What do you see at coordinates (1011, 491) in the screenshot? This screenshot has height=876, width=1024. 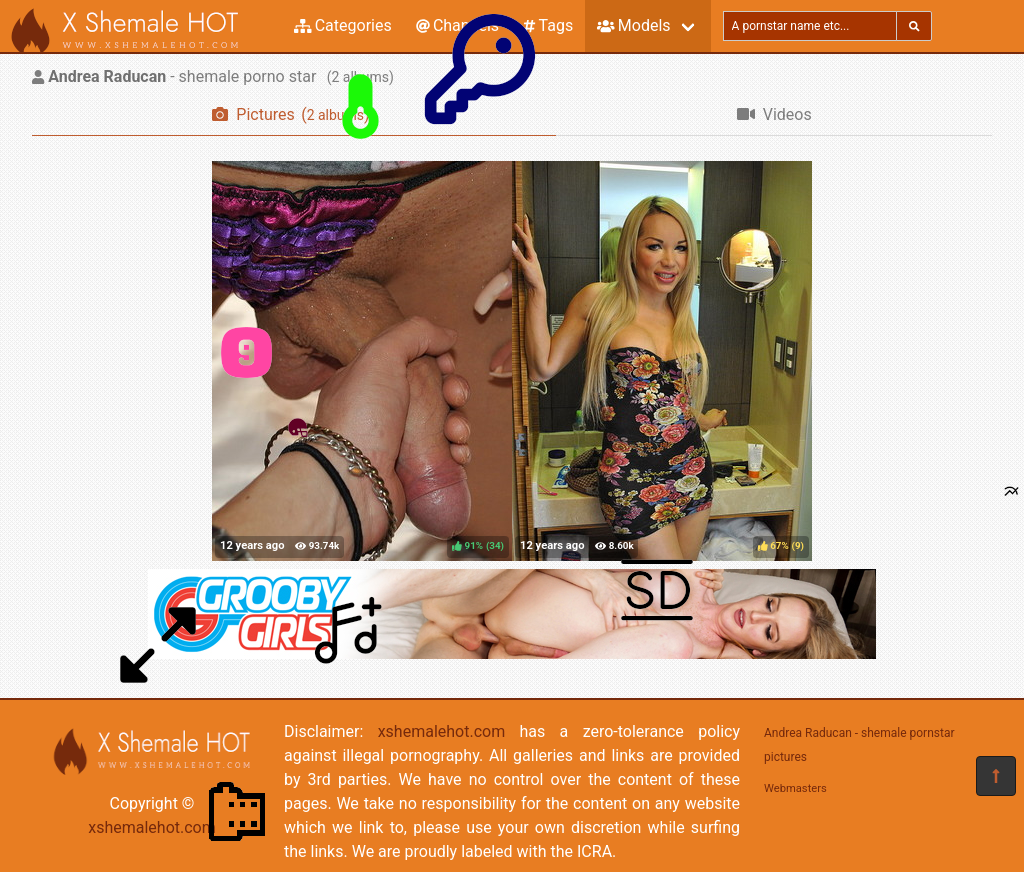 I see `view multi-series data trends` at bounding box center [1011, 491].